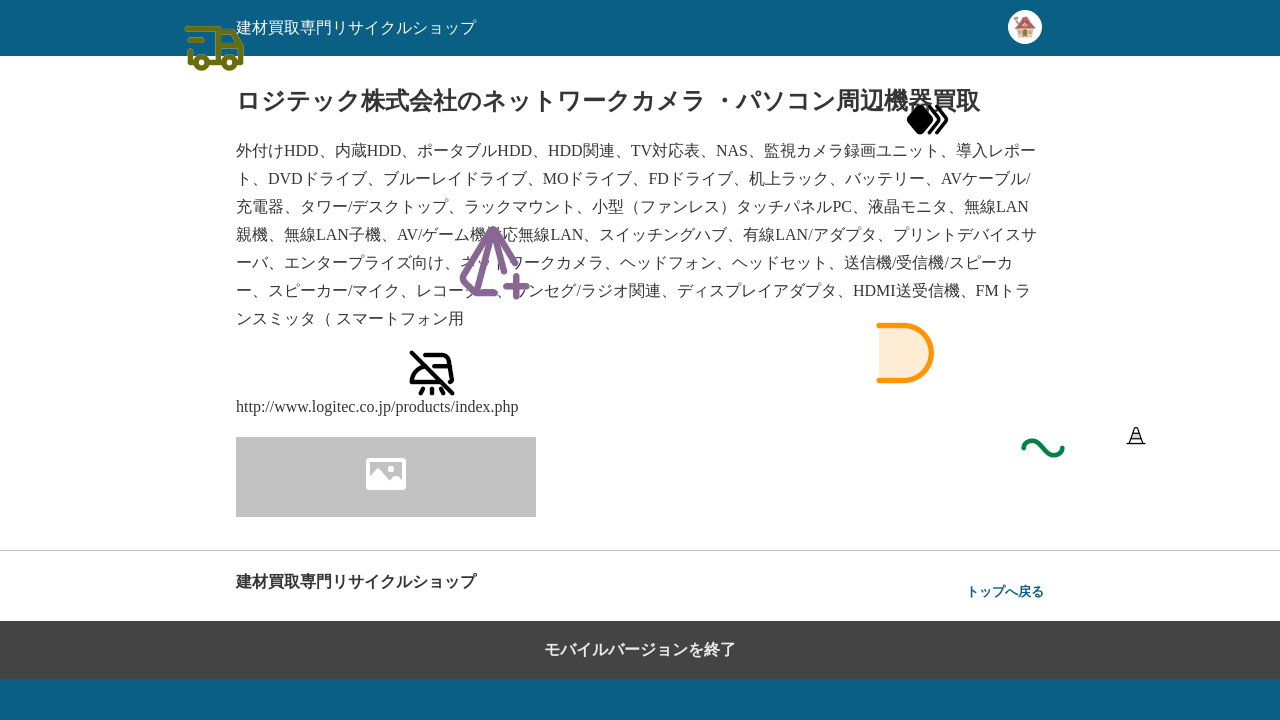  Describe the element at coordinates (493, 263) in the screenshot. I see `add a new 3D object or shape` at that location.